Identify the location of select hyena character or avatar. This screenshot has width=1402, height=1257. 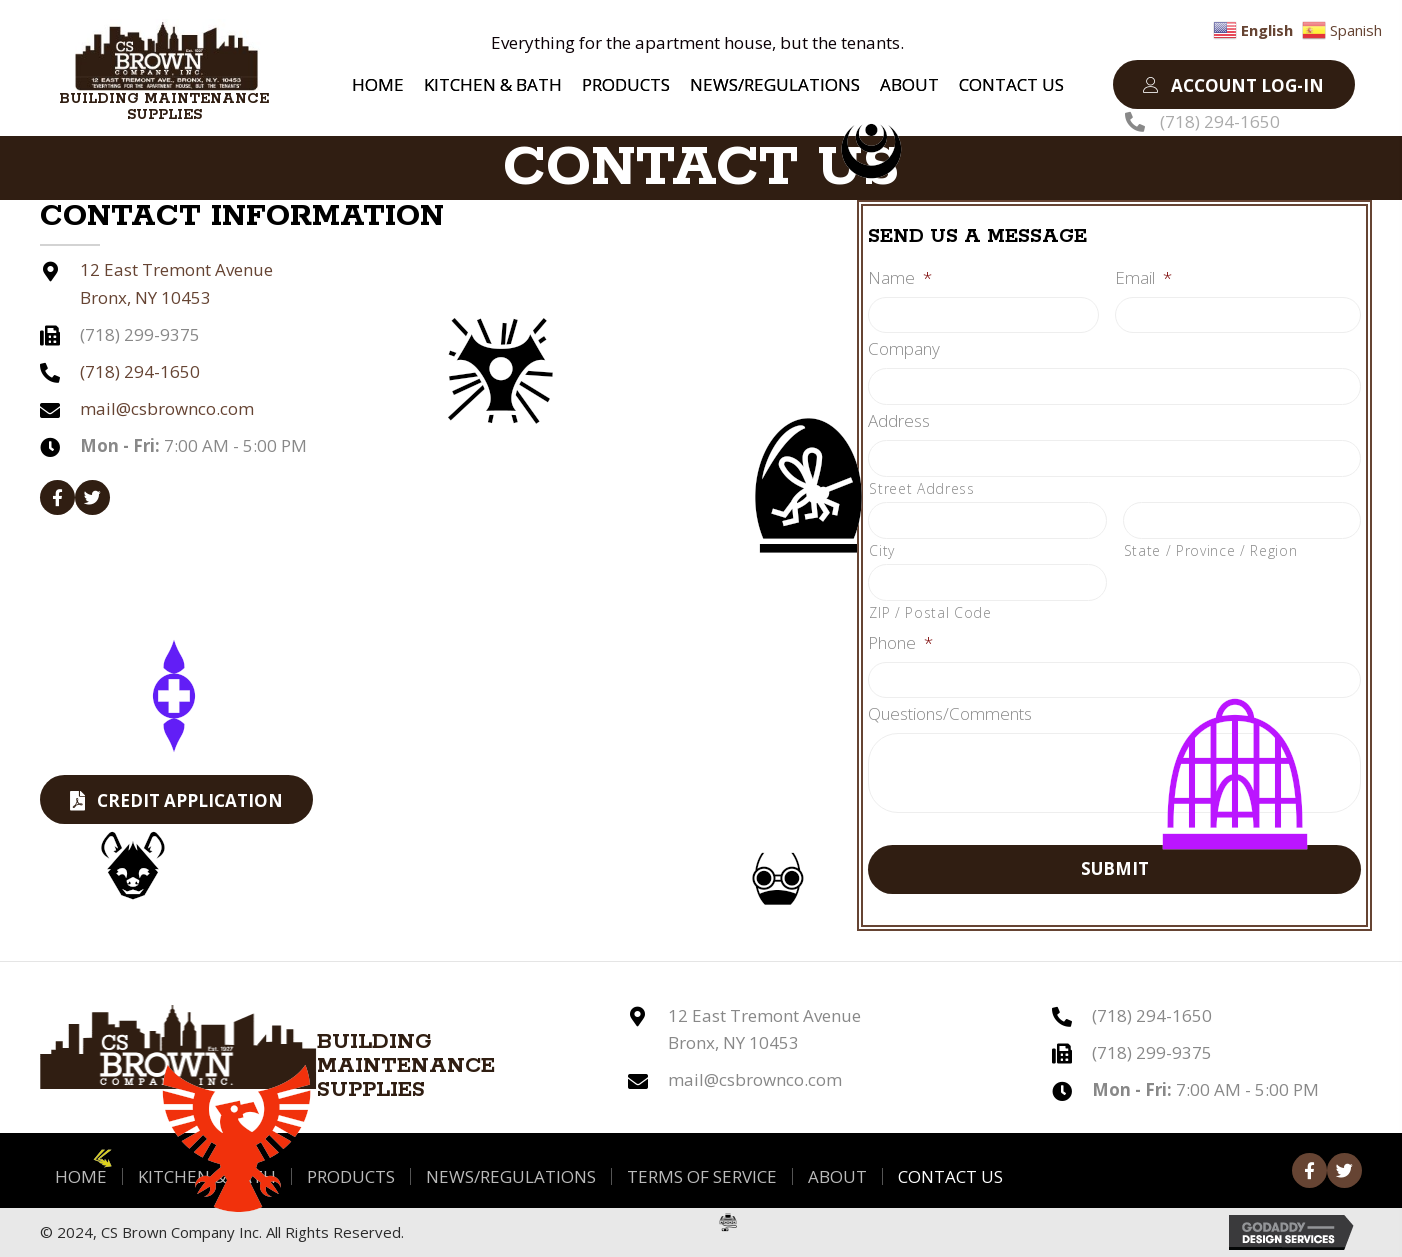
(133, 866).